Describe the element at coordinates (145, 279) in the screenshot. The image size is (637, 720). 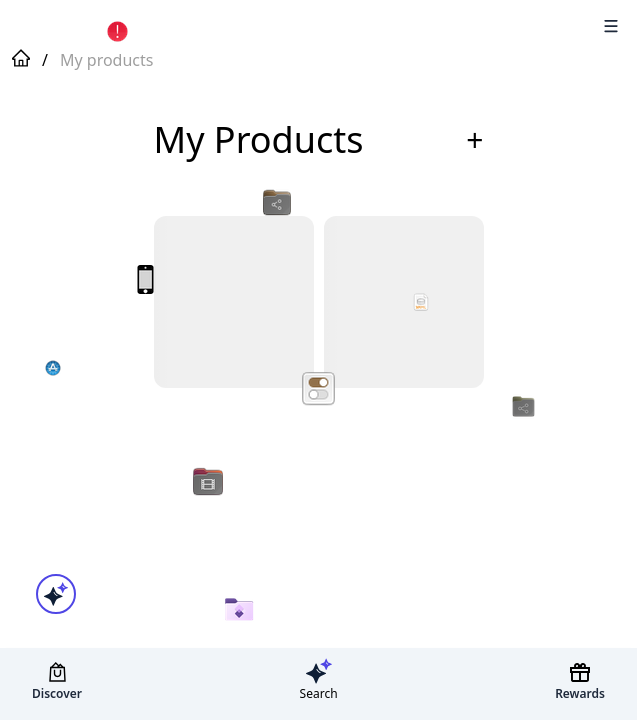
I see `iPod Touch device in sidebar navigation` at that location.